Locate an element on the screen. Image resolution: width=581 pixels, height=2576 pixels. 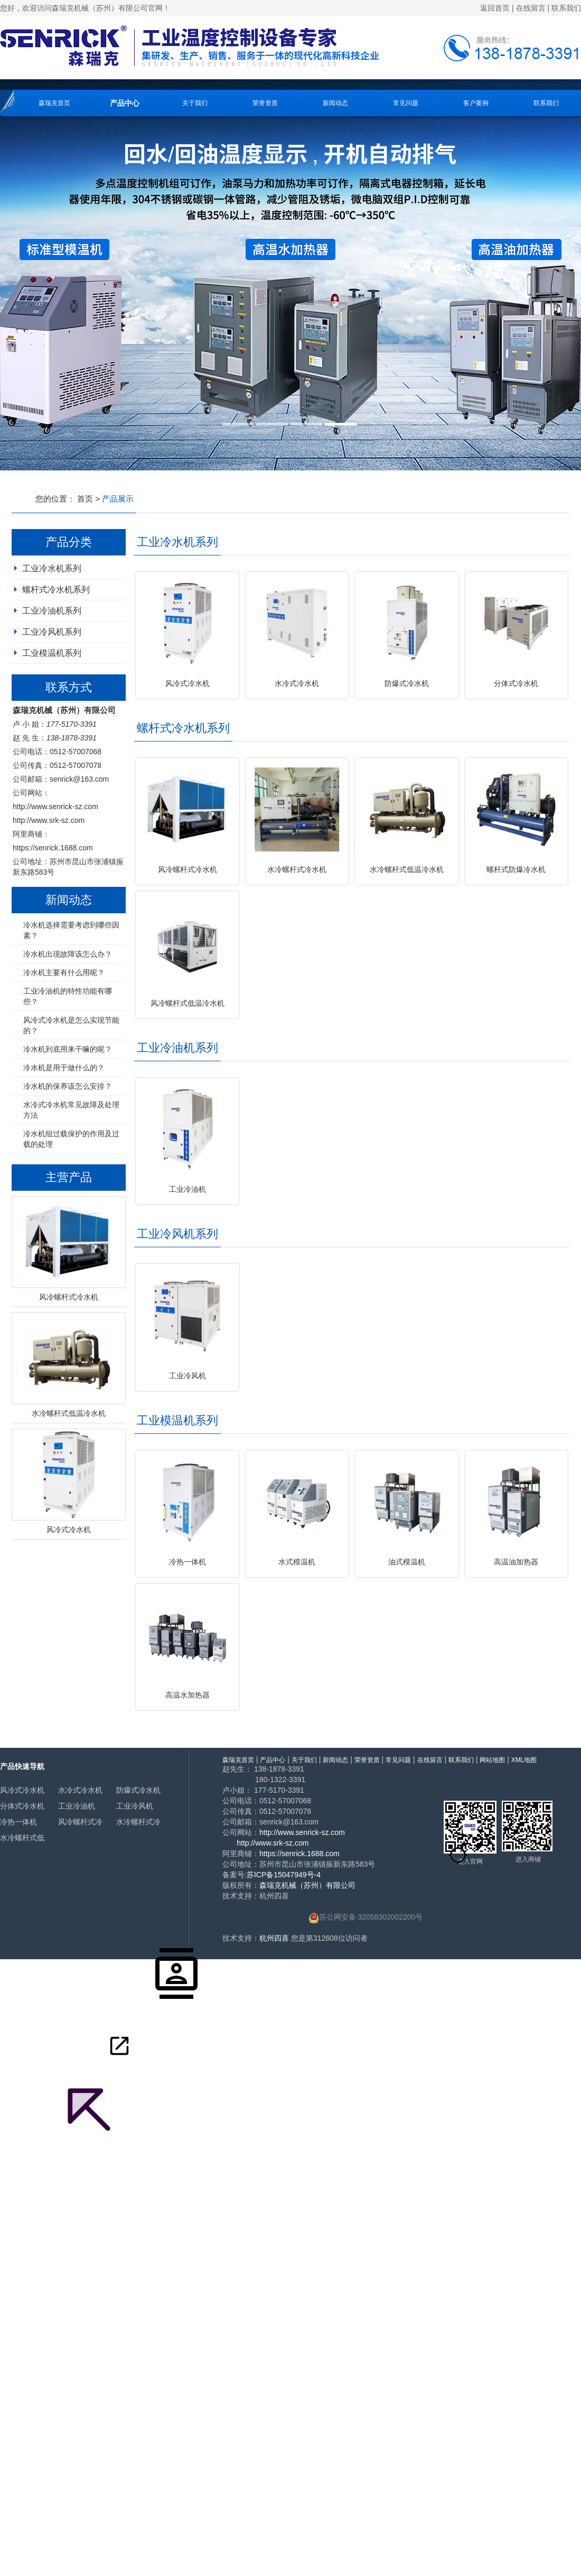
searching for current location is located at coordinates (458, 1855).